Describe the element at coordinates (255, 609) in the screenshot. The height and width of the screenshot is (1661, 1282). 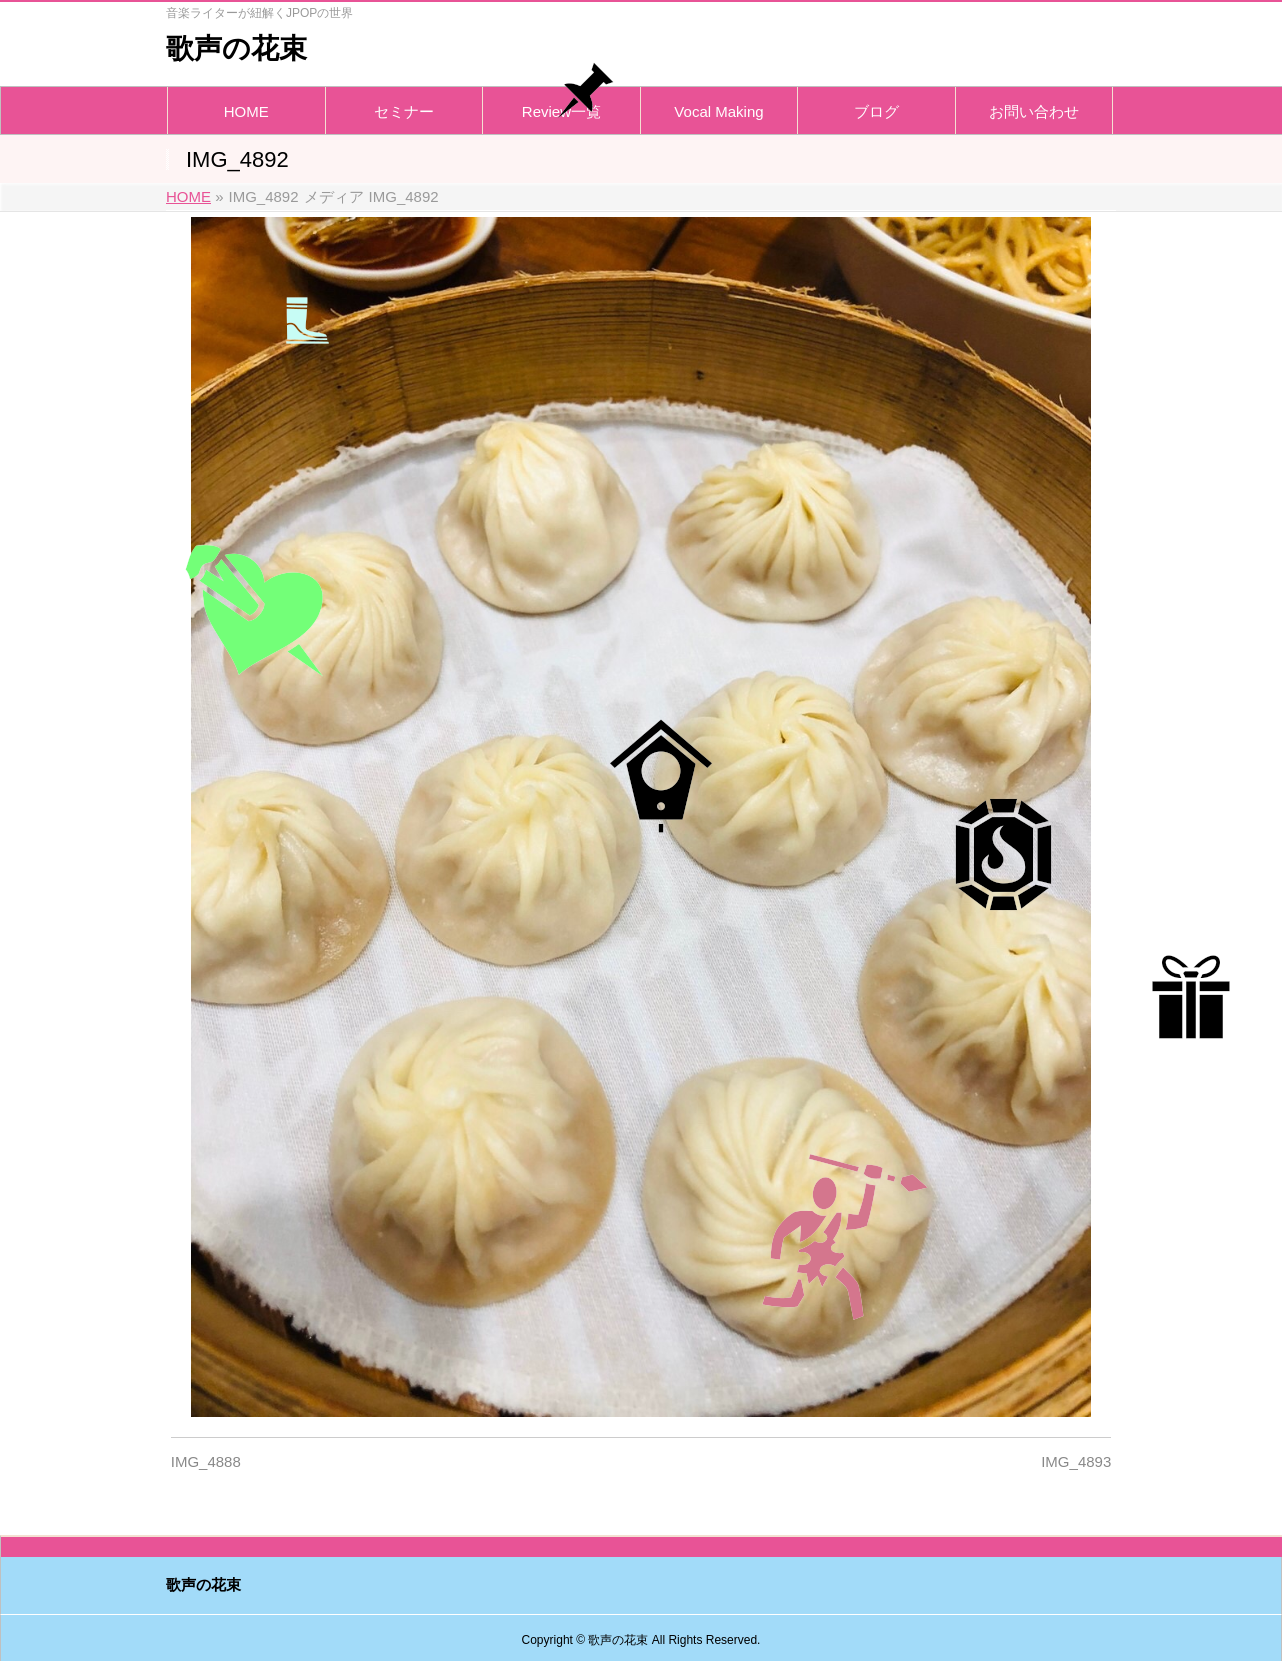
I see `indicates a broken heart or heartbreak status` at that location.